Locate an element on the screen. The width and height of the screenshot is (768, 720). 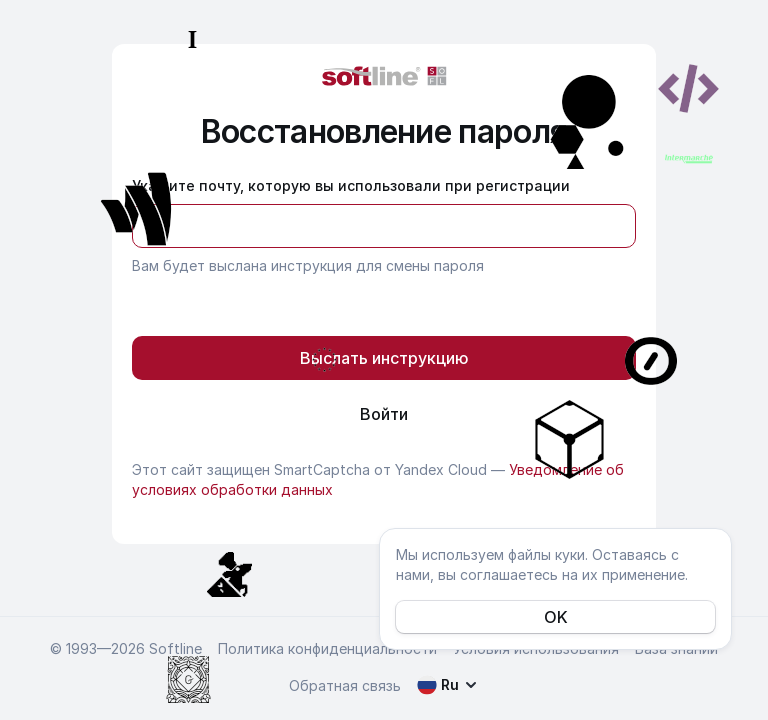
taichi graphics company logo is located at coordinates (587, 122).